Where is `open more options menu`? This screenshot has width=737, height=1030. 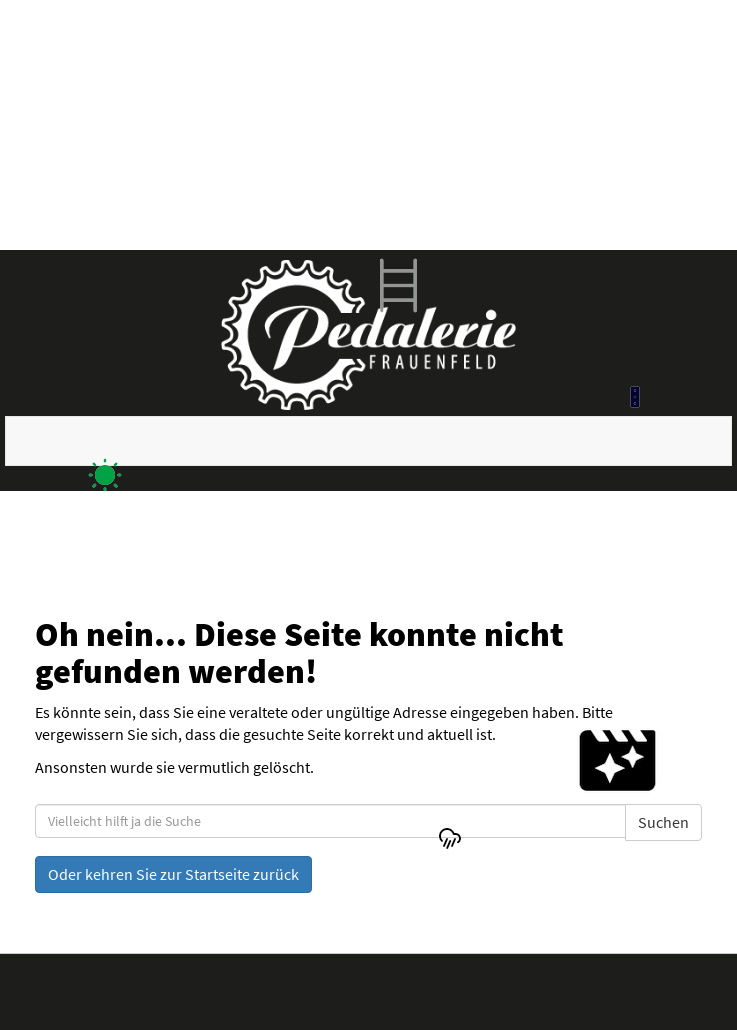 open more options menu is located at coordinates (635, 397).